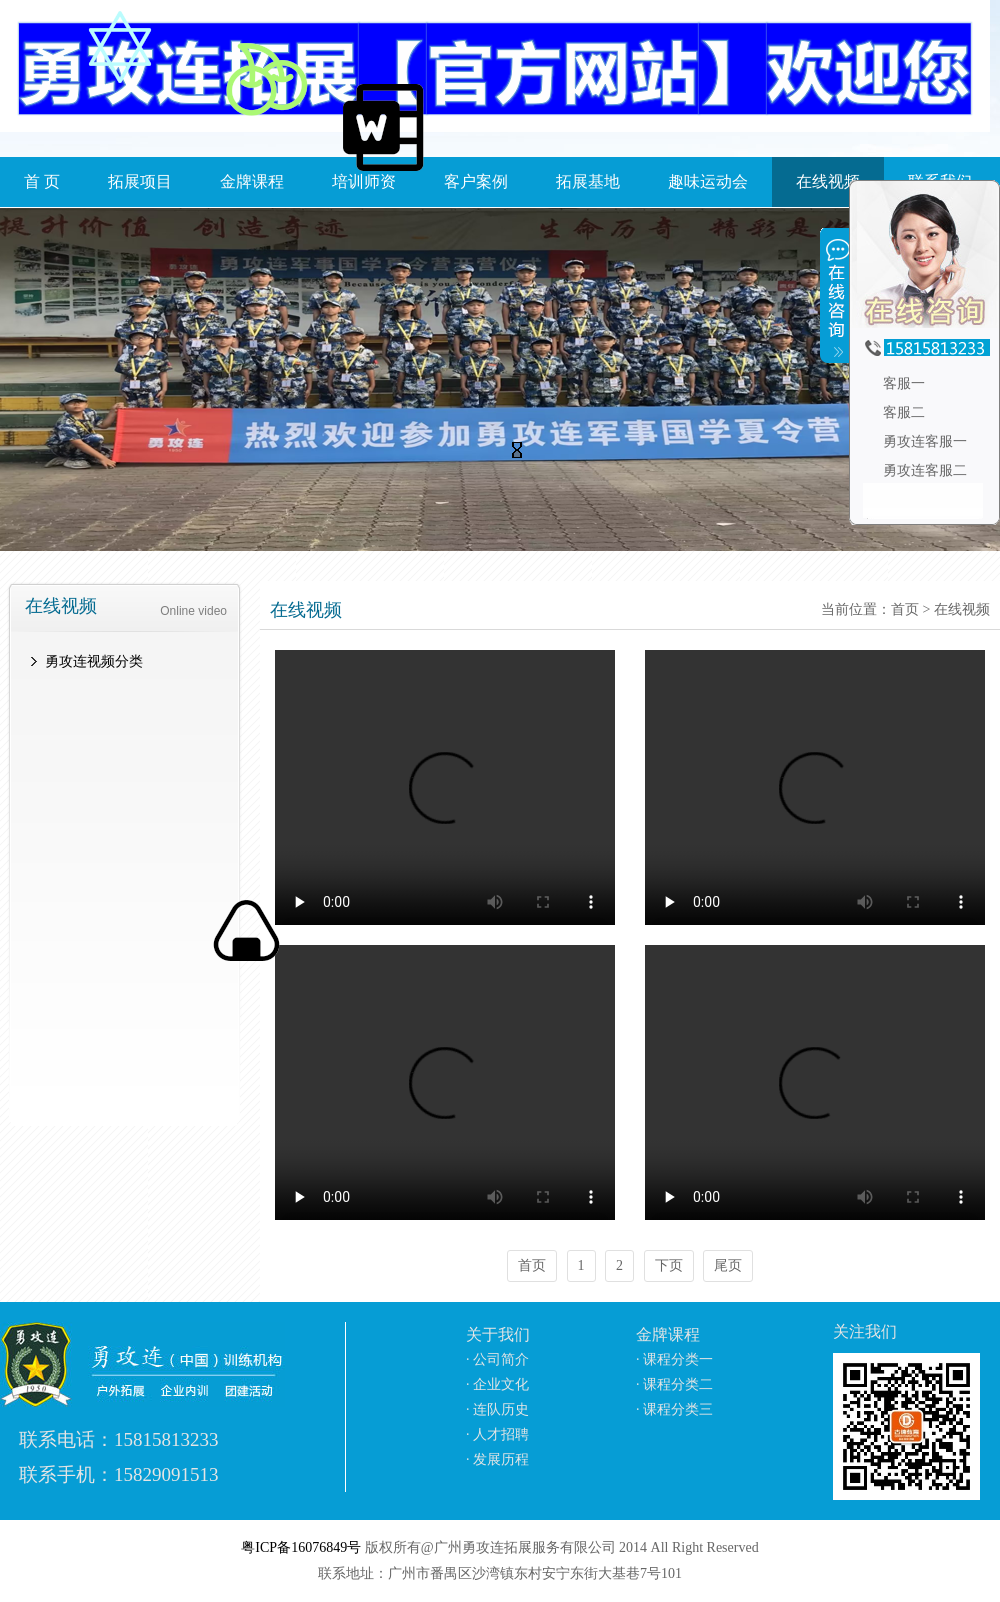  I want to click on indicates fruit or produce category, so click(265, 79).